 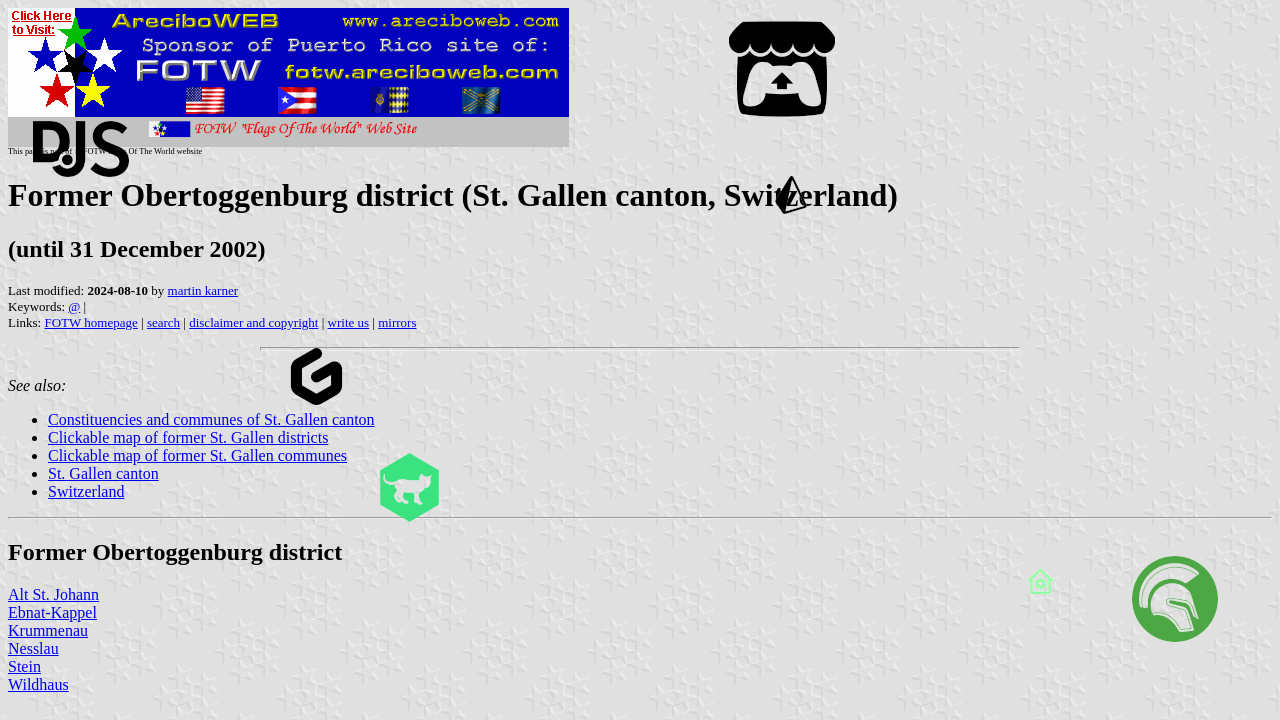 I want to click on visit itch.io indie game marketplace, so click(x=782, y=69).